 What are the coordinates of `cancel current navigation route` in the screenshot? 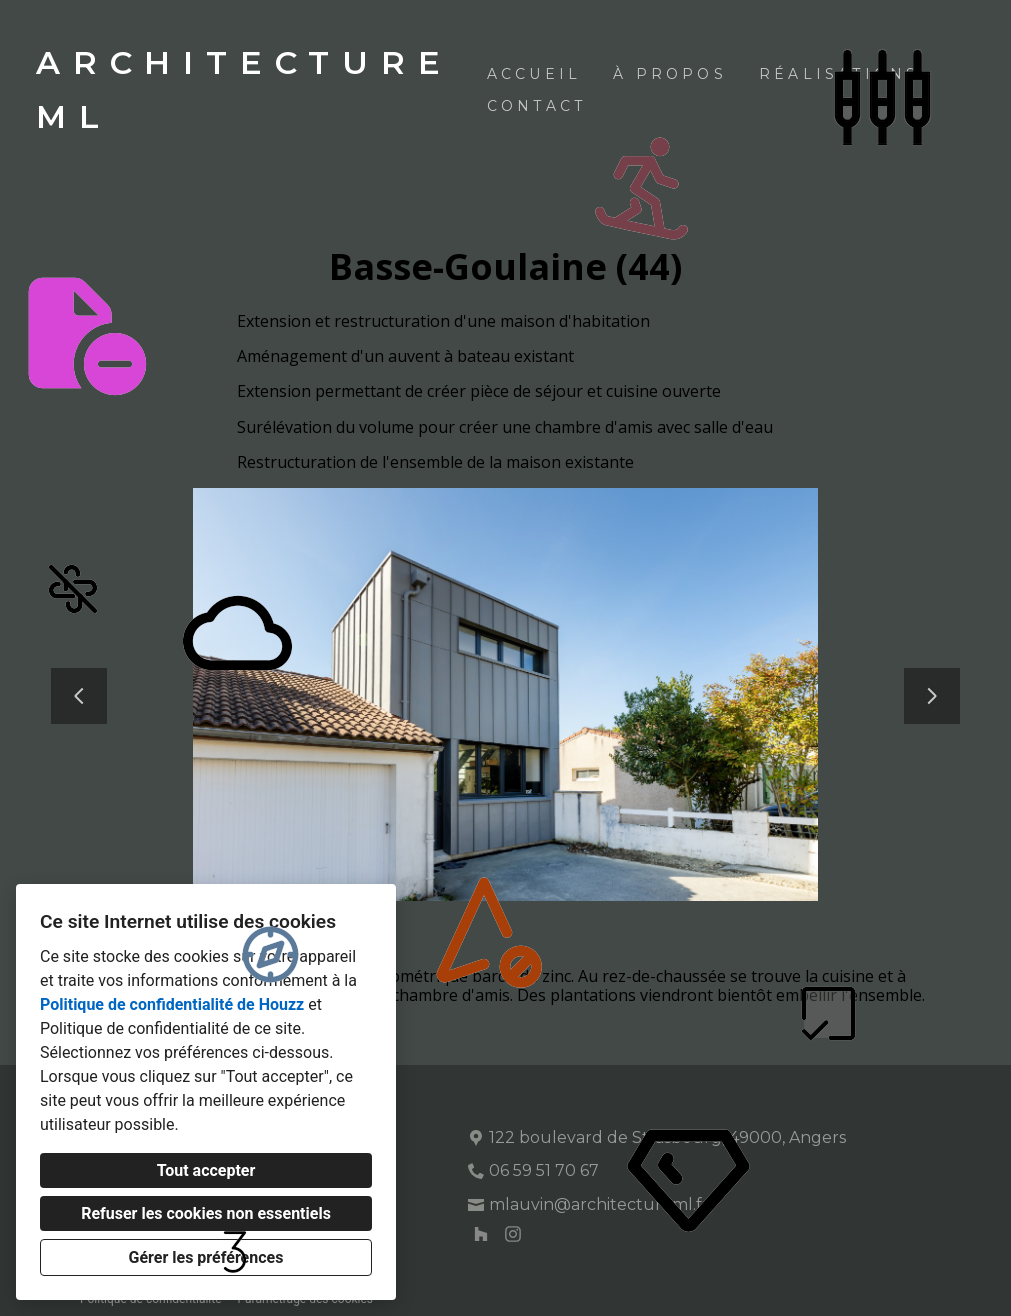 It's located at (484, 930).